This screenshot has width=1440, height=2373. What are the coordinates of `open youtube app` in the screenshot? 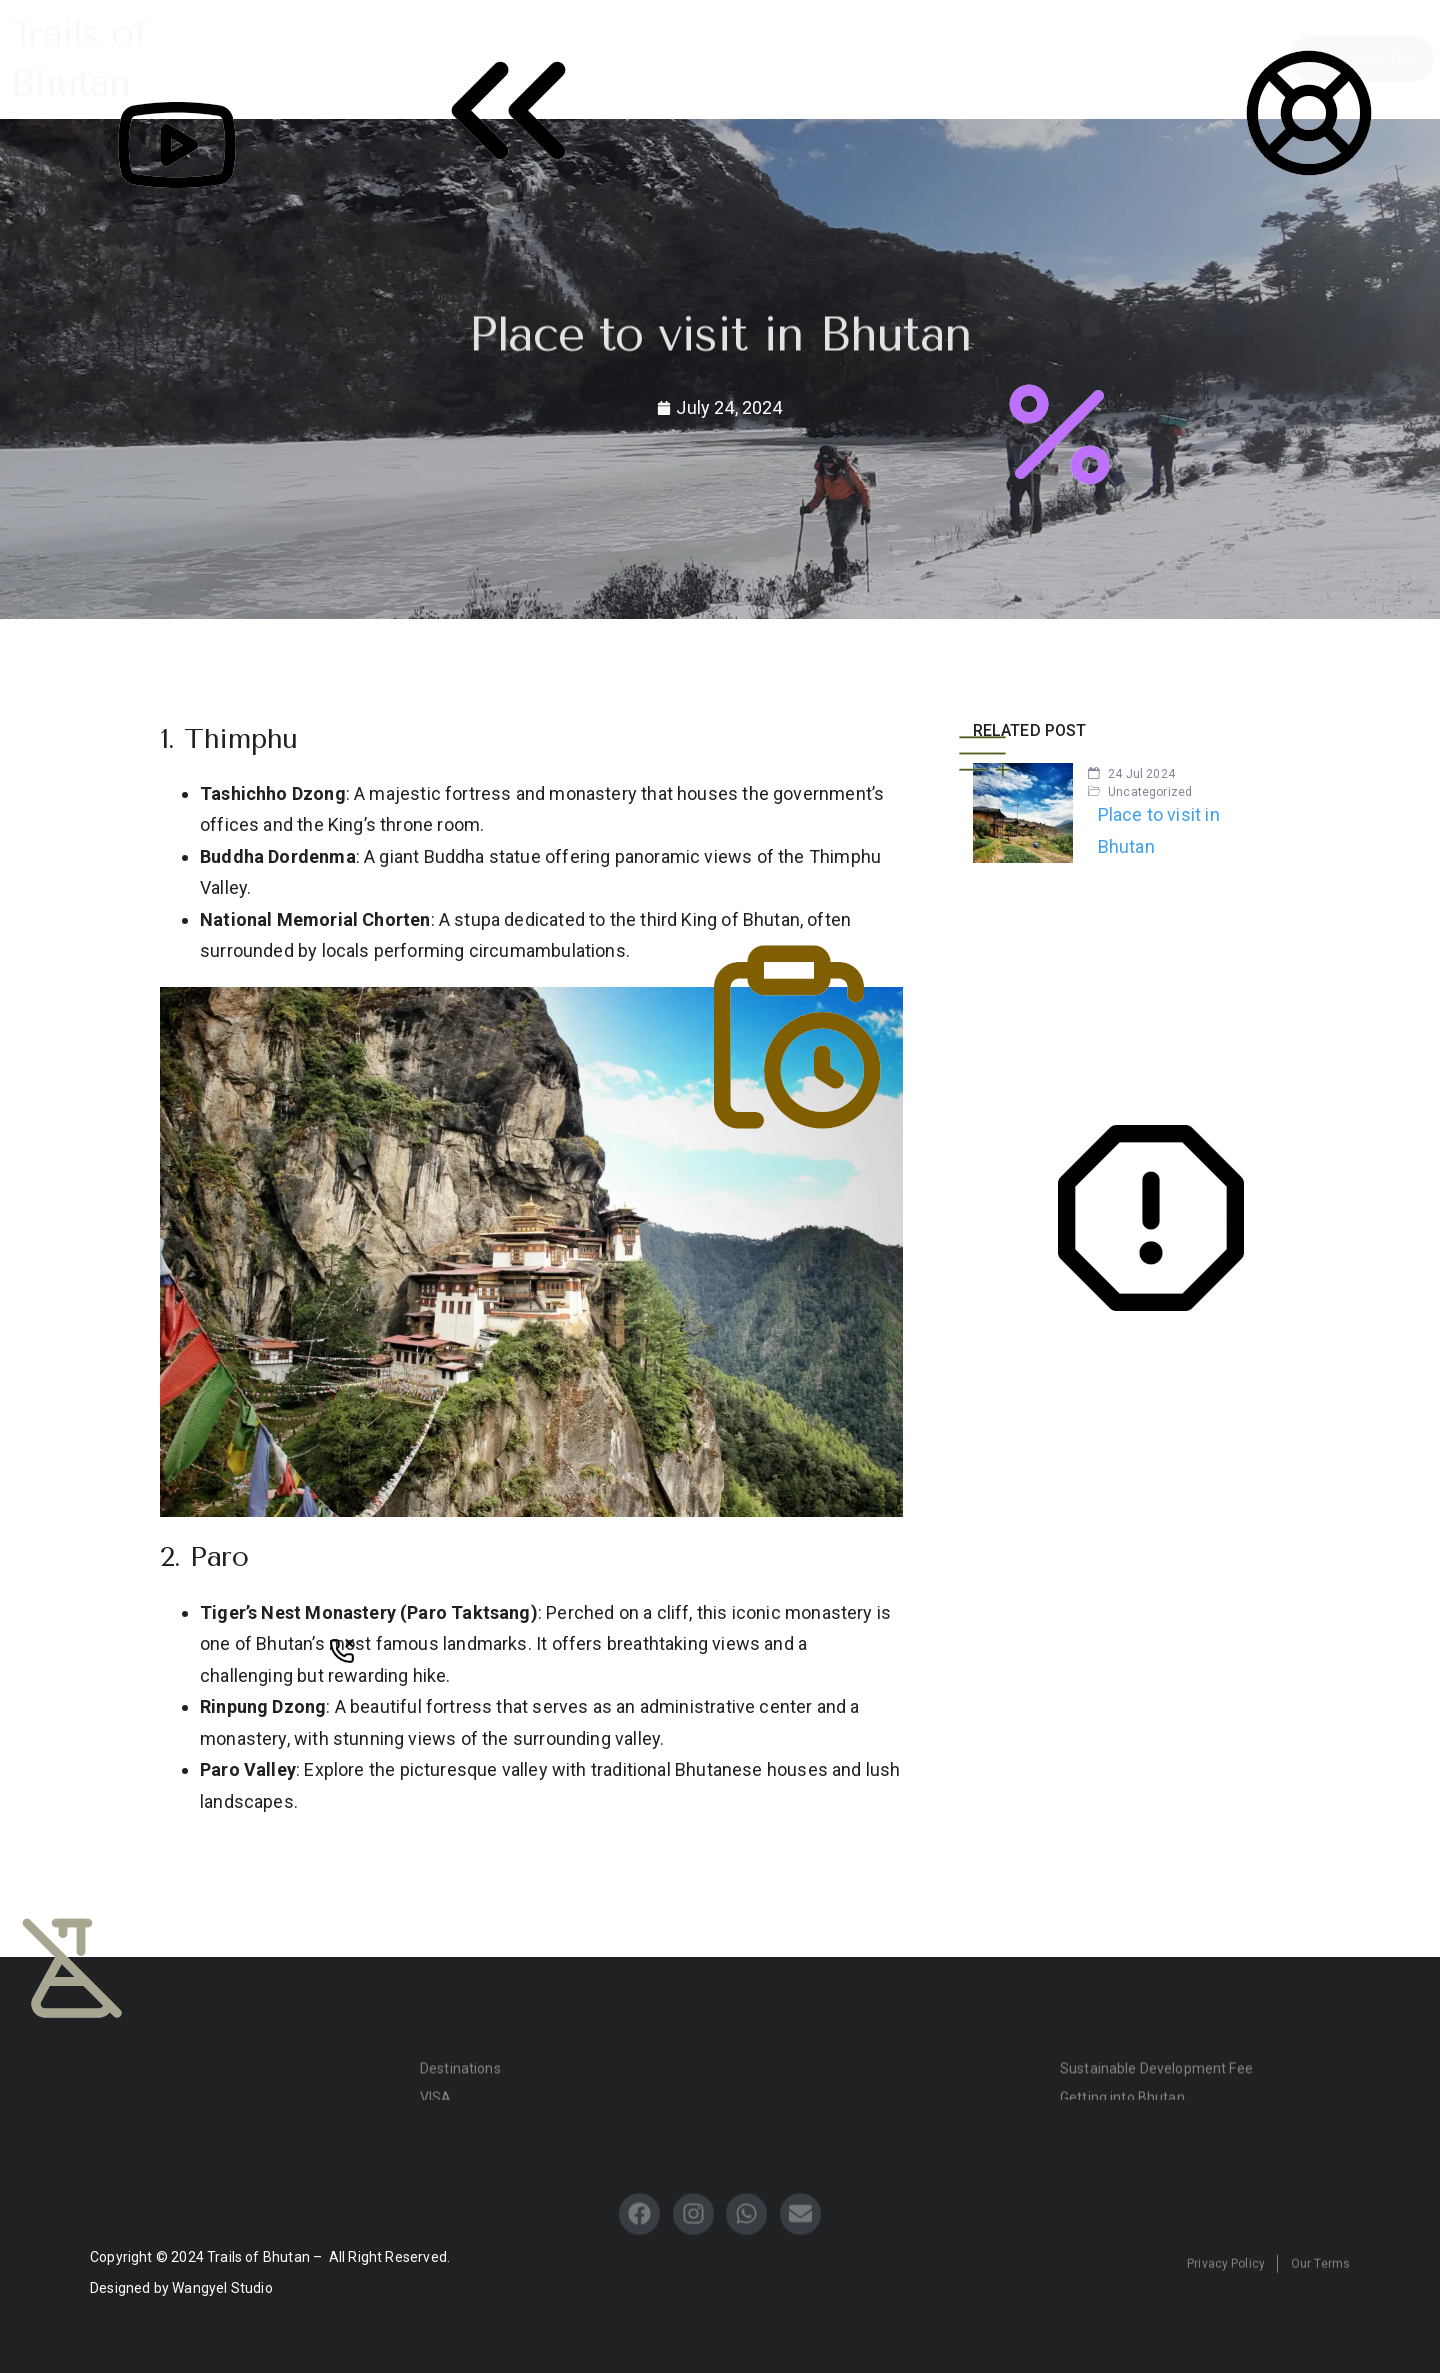 It's located at (177, 145).